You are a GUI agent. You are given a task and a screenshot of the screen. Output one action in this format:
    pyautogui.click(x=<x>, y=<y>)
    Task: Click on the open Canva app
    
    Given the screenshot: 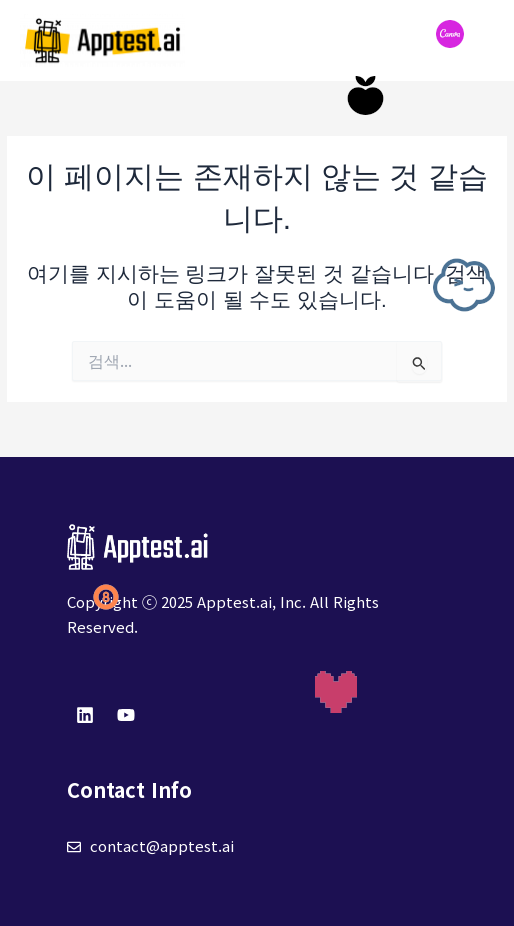 What is the action you would take?
    pyautogui.click(x=450, y=34)
    